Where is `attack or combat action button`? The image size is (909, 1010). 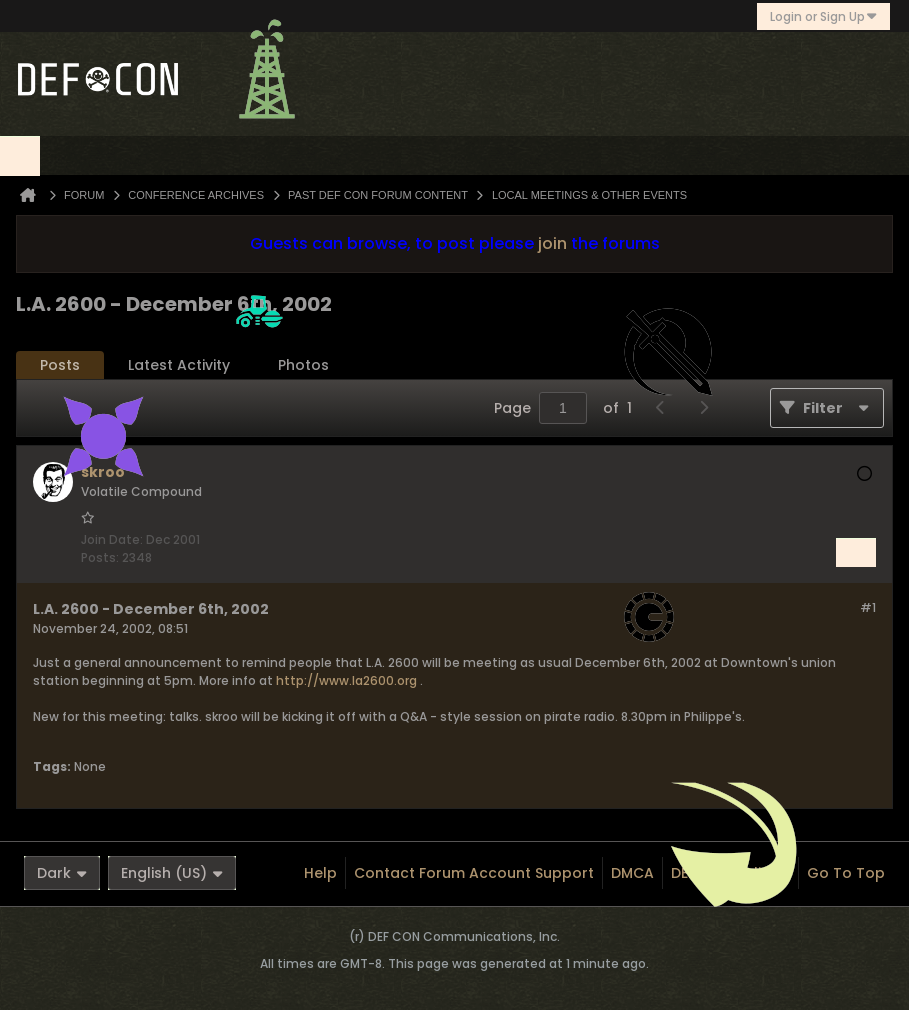
attack or combat action button is located at coordinates (668, 352).